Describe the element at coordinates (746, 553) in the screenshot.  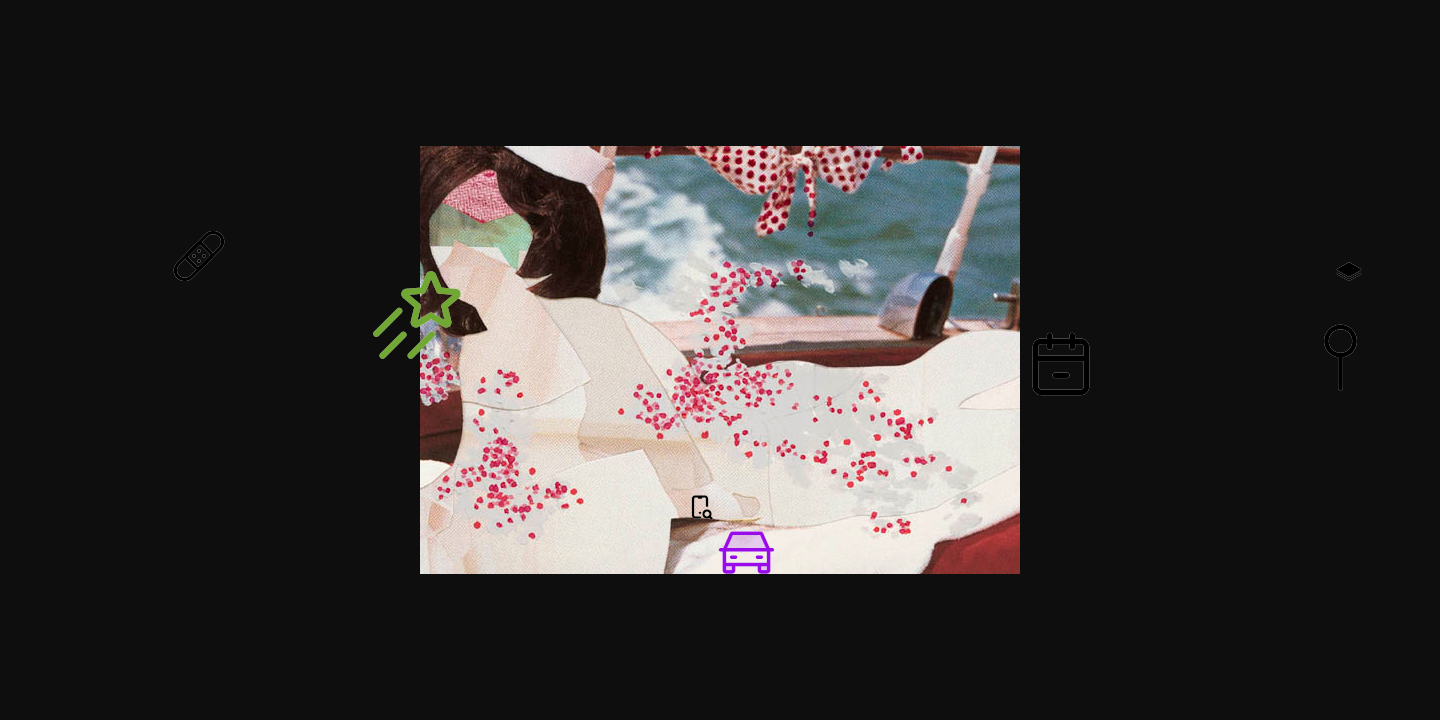
I see `access vehicle or car-related features` at that location.